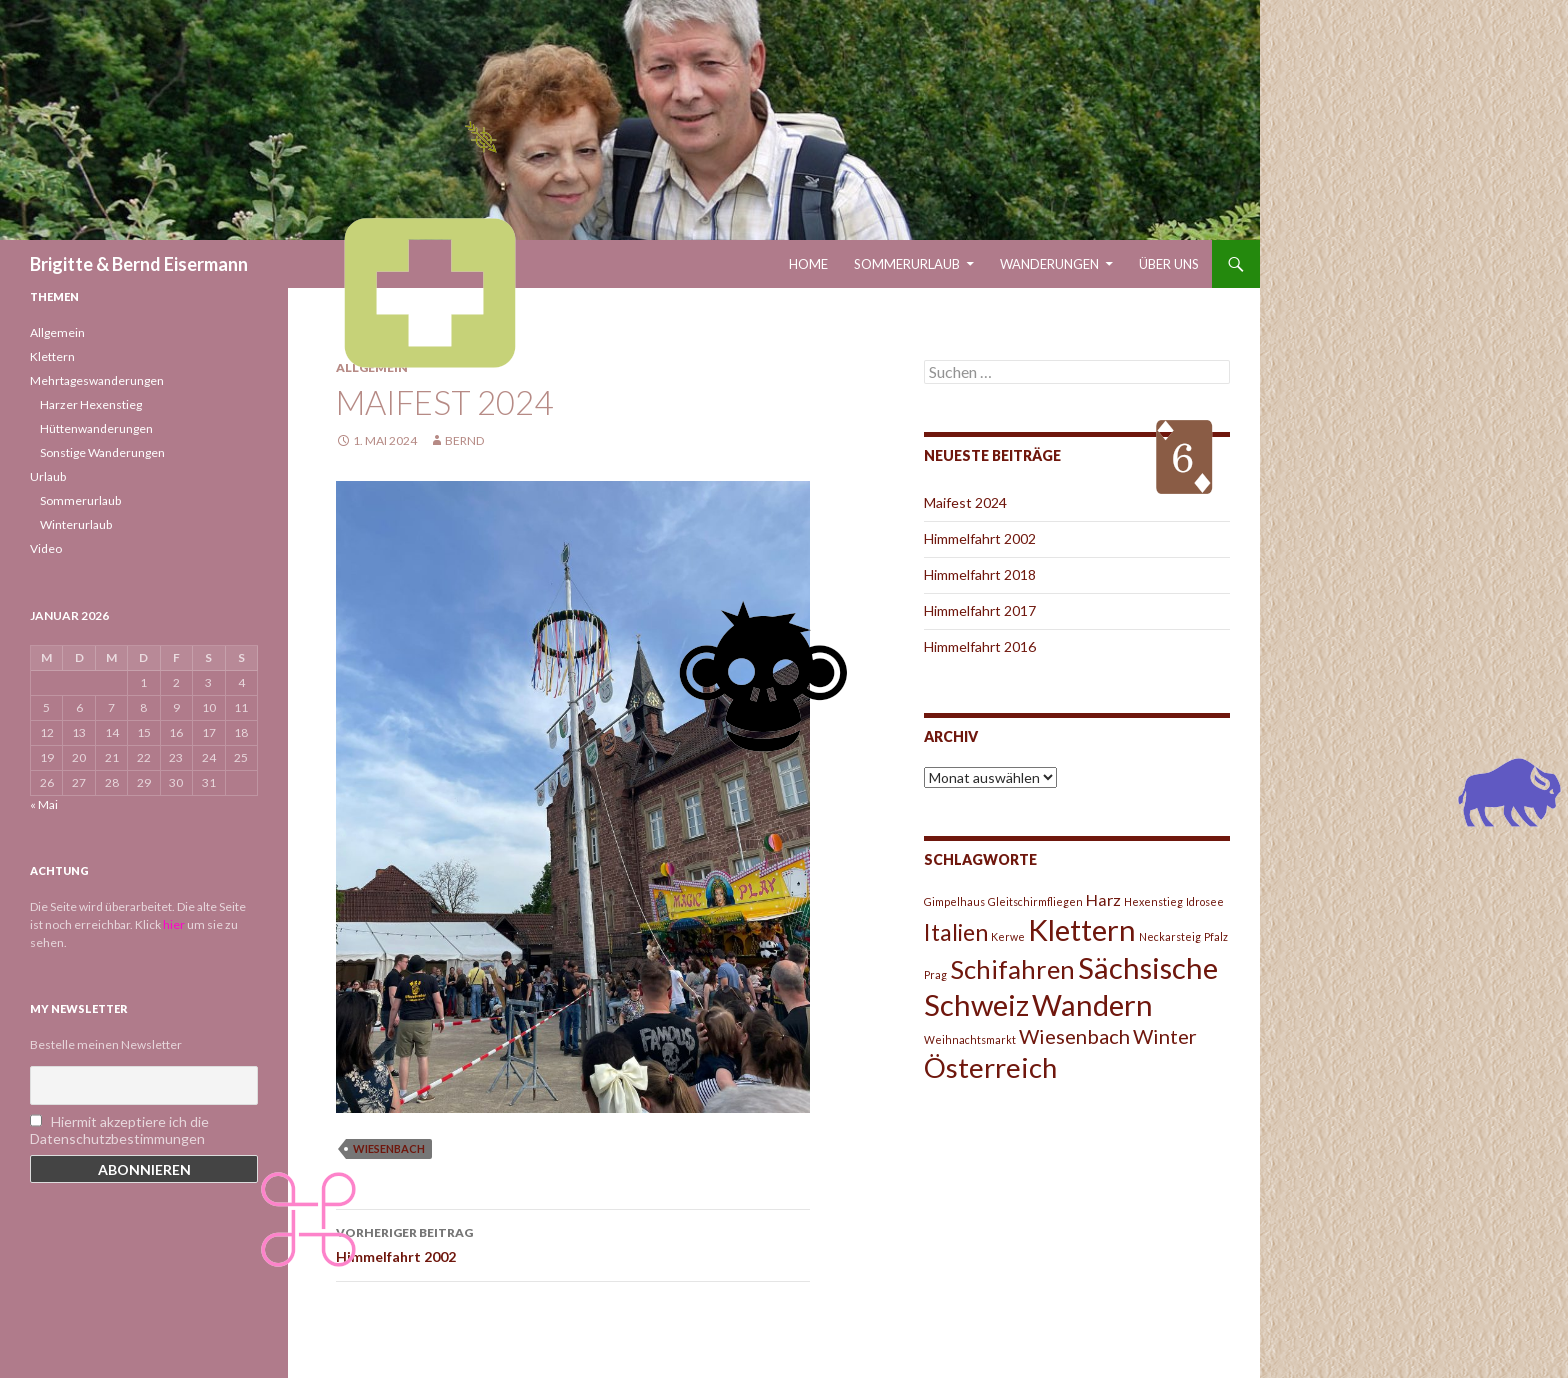 The image size is (1568, 1378). Describe the element at coordinates (308, 1219) in the screenshot. I see `command key modifier (mac keyboard shortcut)` at that location.